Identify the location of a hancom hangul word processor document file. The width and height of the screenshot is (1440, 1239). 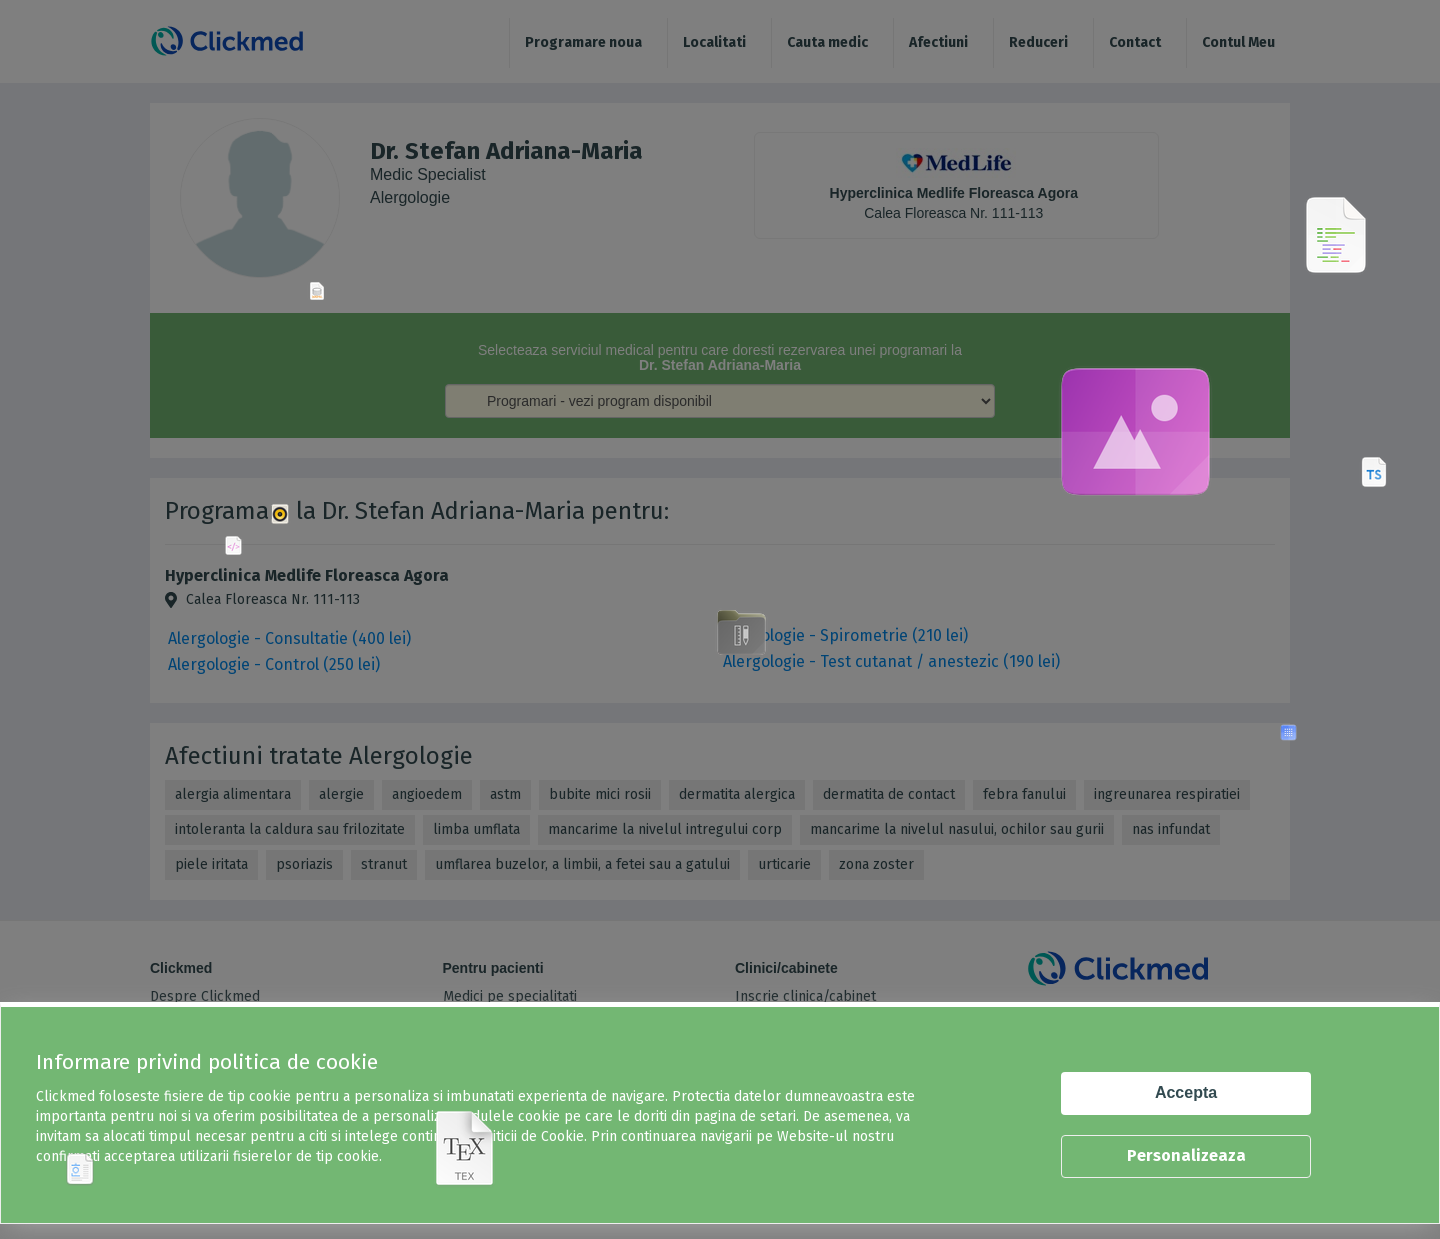
(80, 1169).